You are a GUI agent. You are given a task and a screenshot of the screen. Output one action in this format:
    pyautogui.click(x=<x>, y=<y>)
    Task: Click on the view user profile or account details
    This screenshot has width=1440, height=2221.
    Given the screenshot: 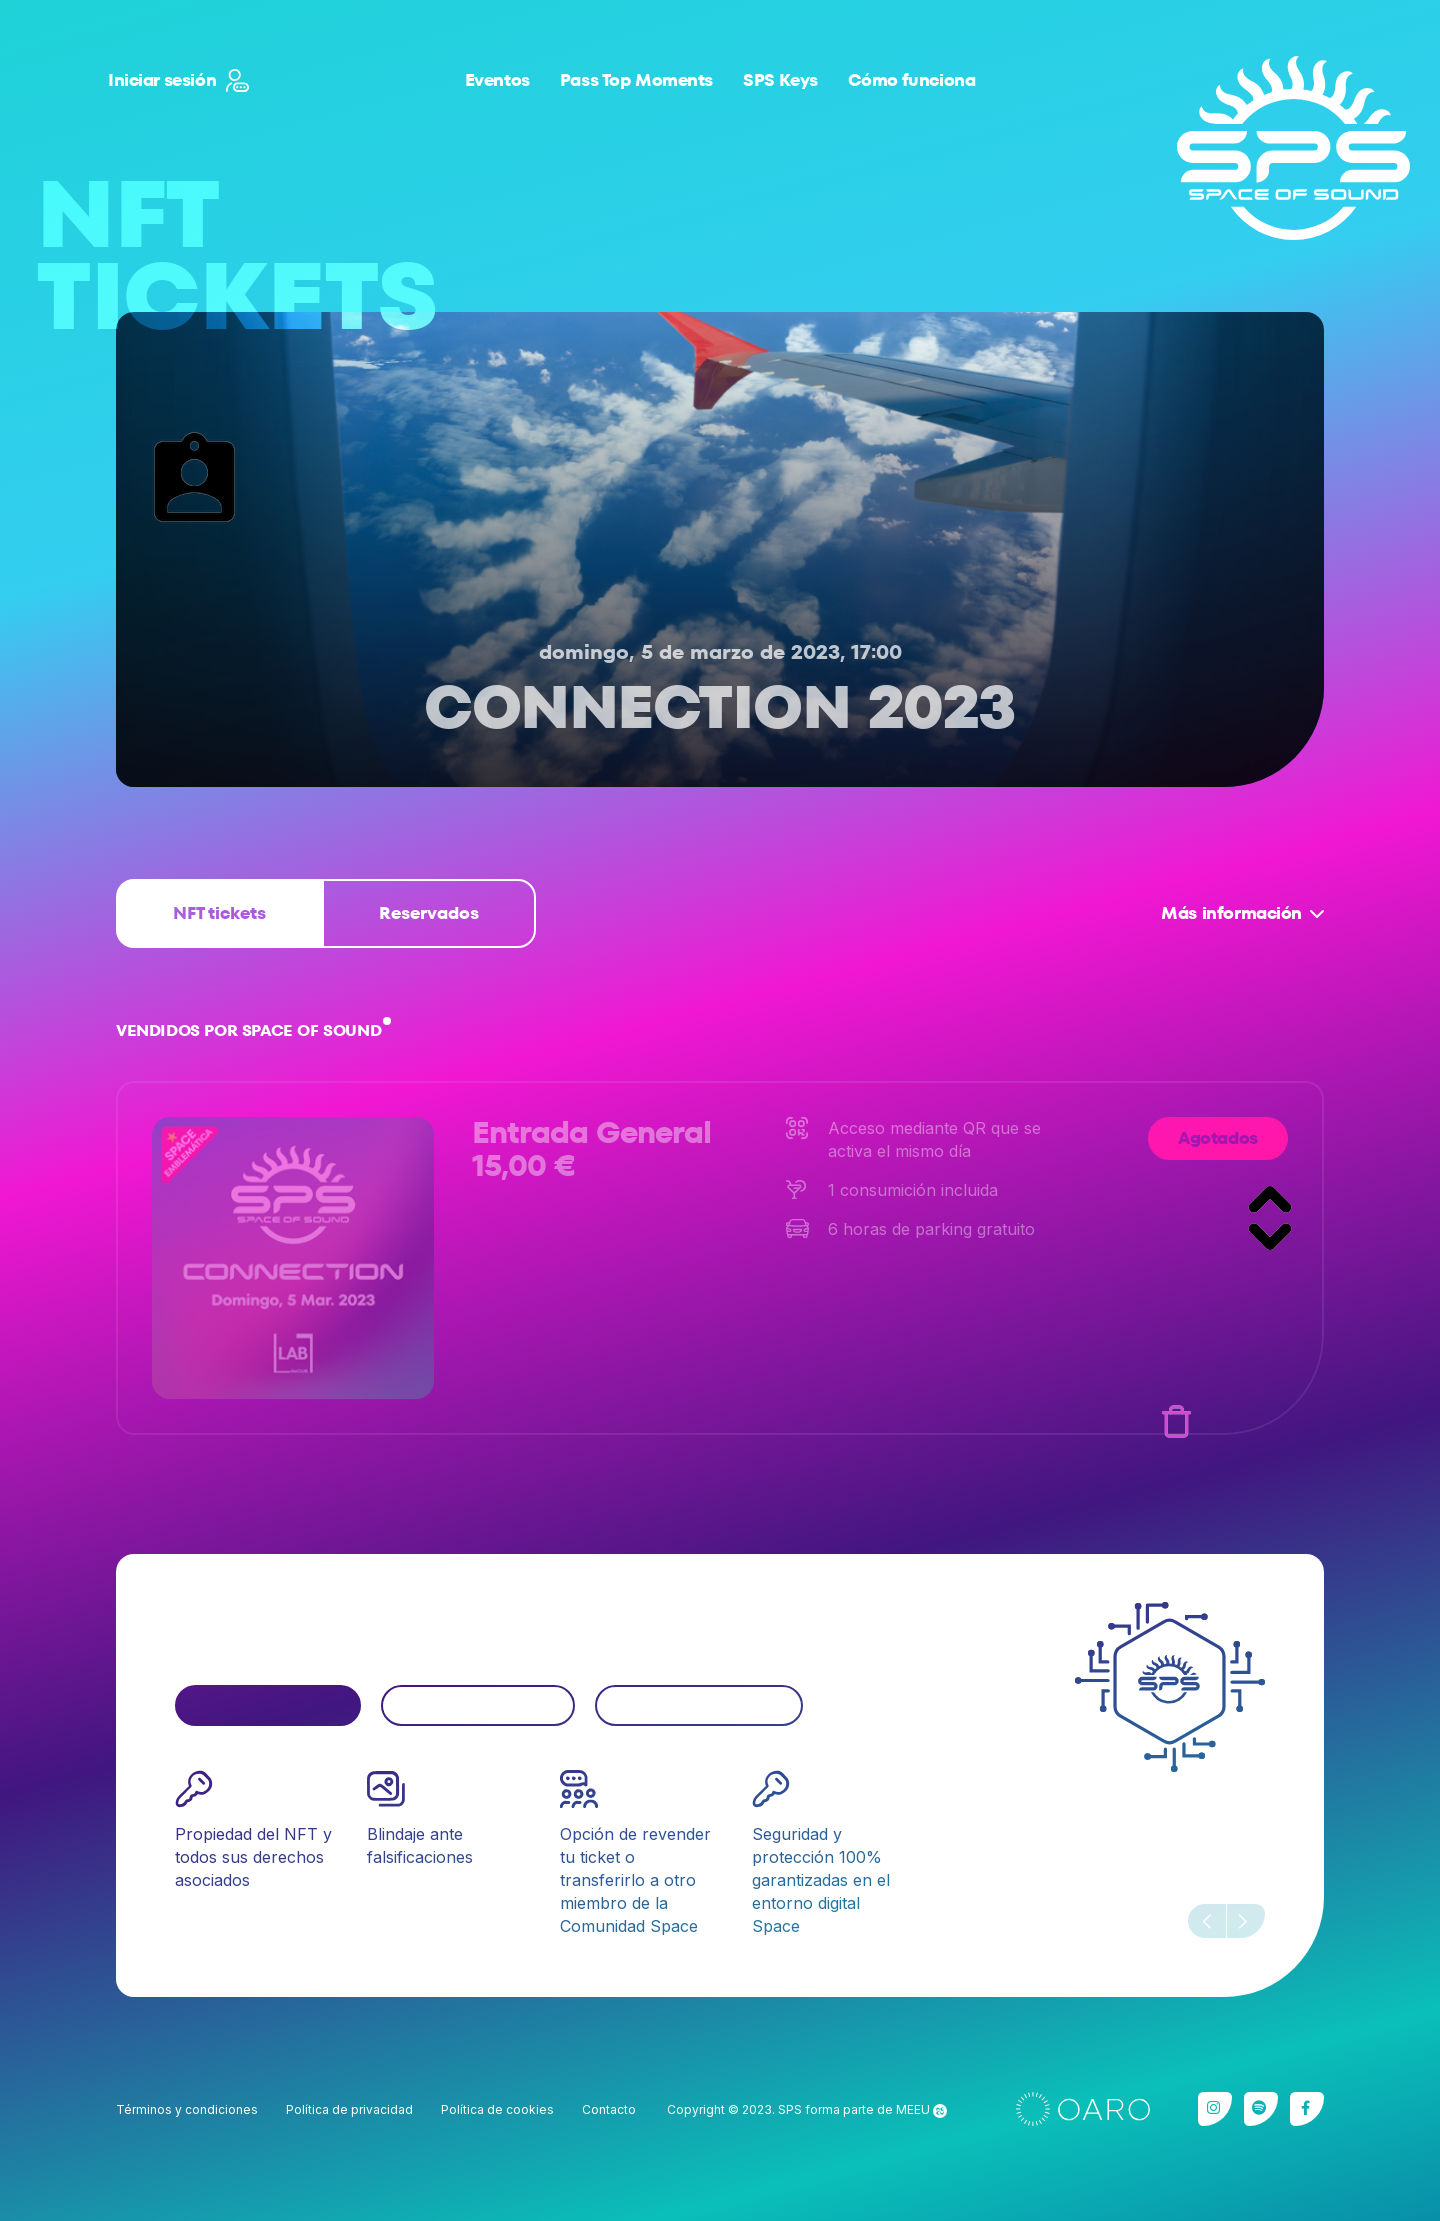 What is the action you would take?
    pyautogui.click(x=194, y=481)
    